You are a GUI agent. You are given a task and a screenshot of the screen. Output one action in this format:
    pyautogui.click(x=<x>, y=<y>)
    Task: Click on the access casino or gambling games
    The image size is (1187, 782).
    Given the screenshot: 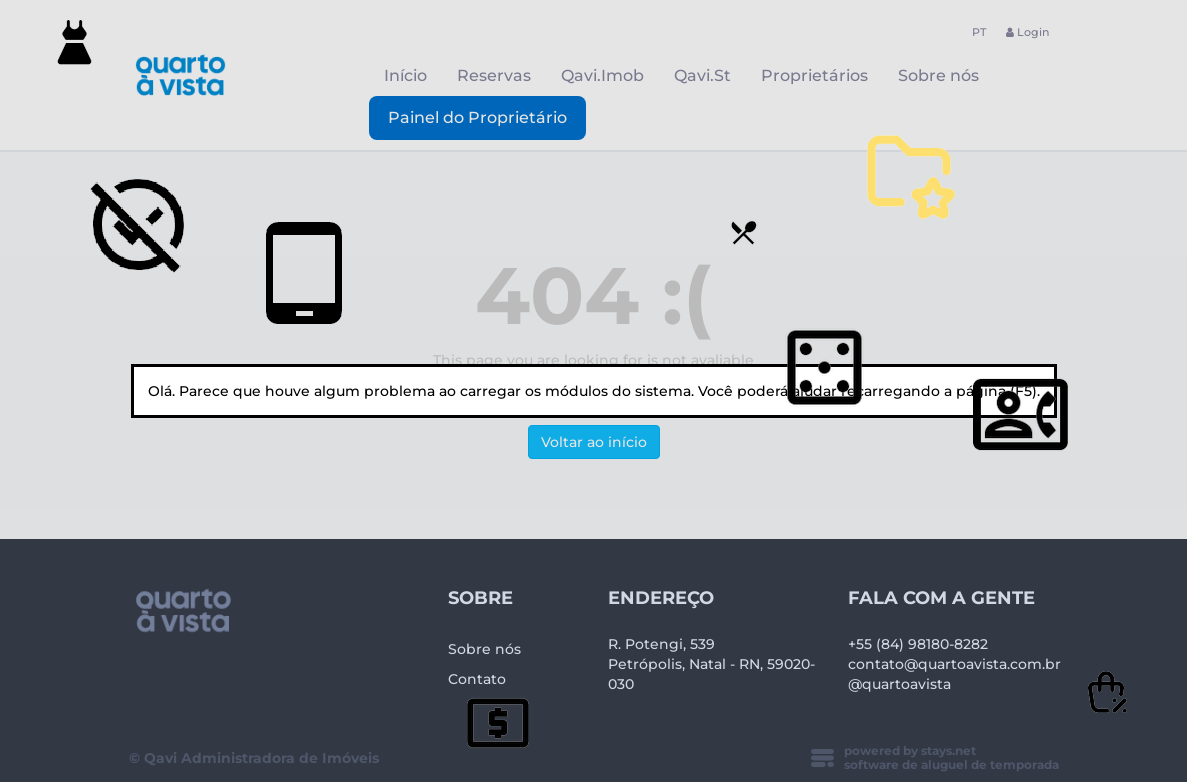 What is the action you would take?
    pyautogui.click(x=824, y=367)
    